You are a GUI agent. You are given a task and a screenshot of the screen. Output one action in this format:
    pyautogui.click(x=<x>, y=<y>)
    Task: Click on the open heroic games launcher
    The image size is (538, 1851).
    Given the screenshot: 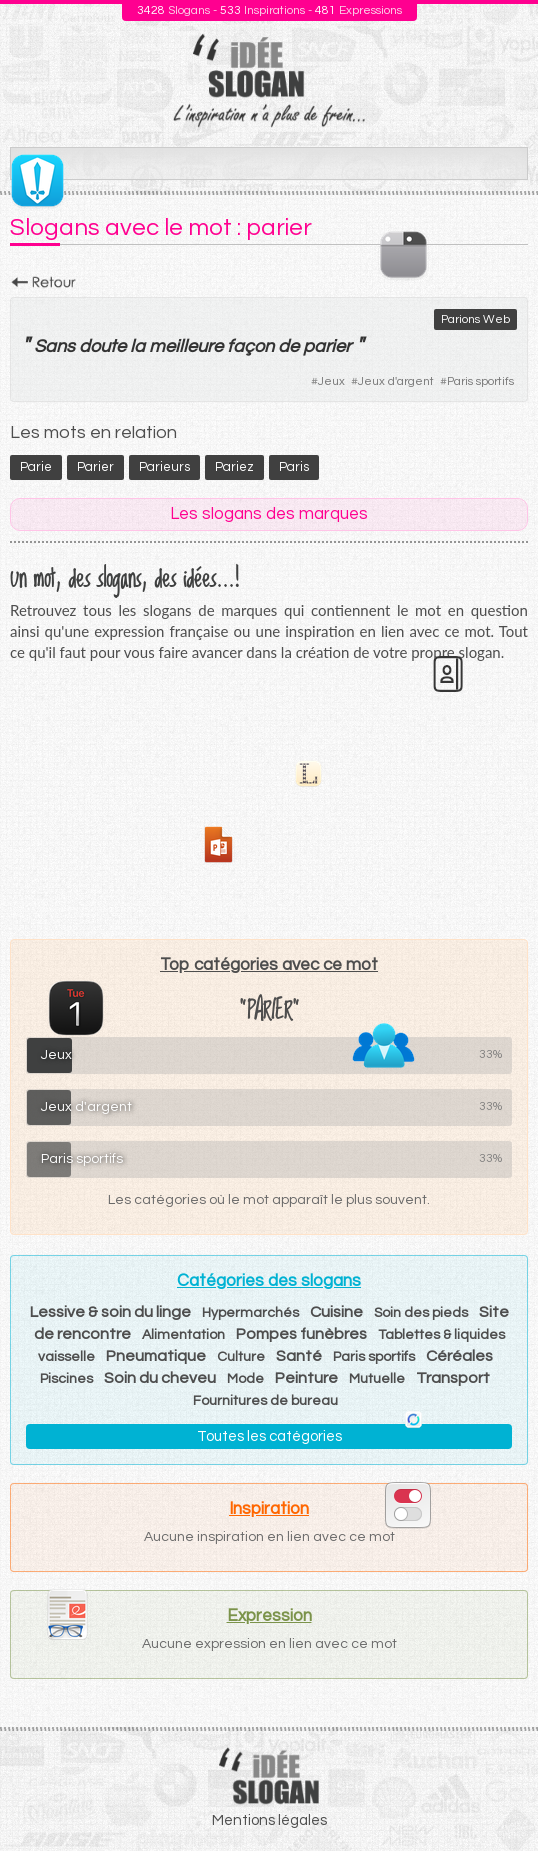 What is the action you would take?
    pyautogui.click(x=37, y=180)
    